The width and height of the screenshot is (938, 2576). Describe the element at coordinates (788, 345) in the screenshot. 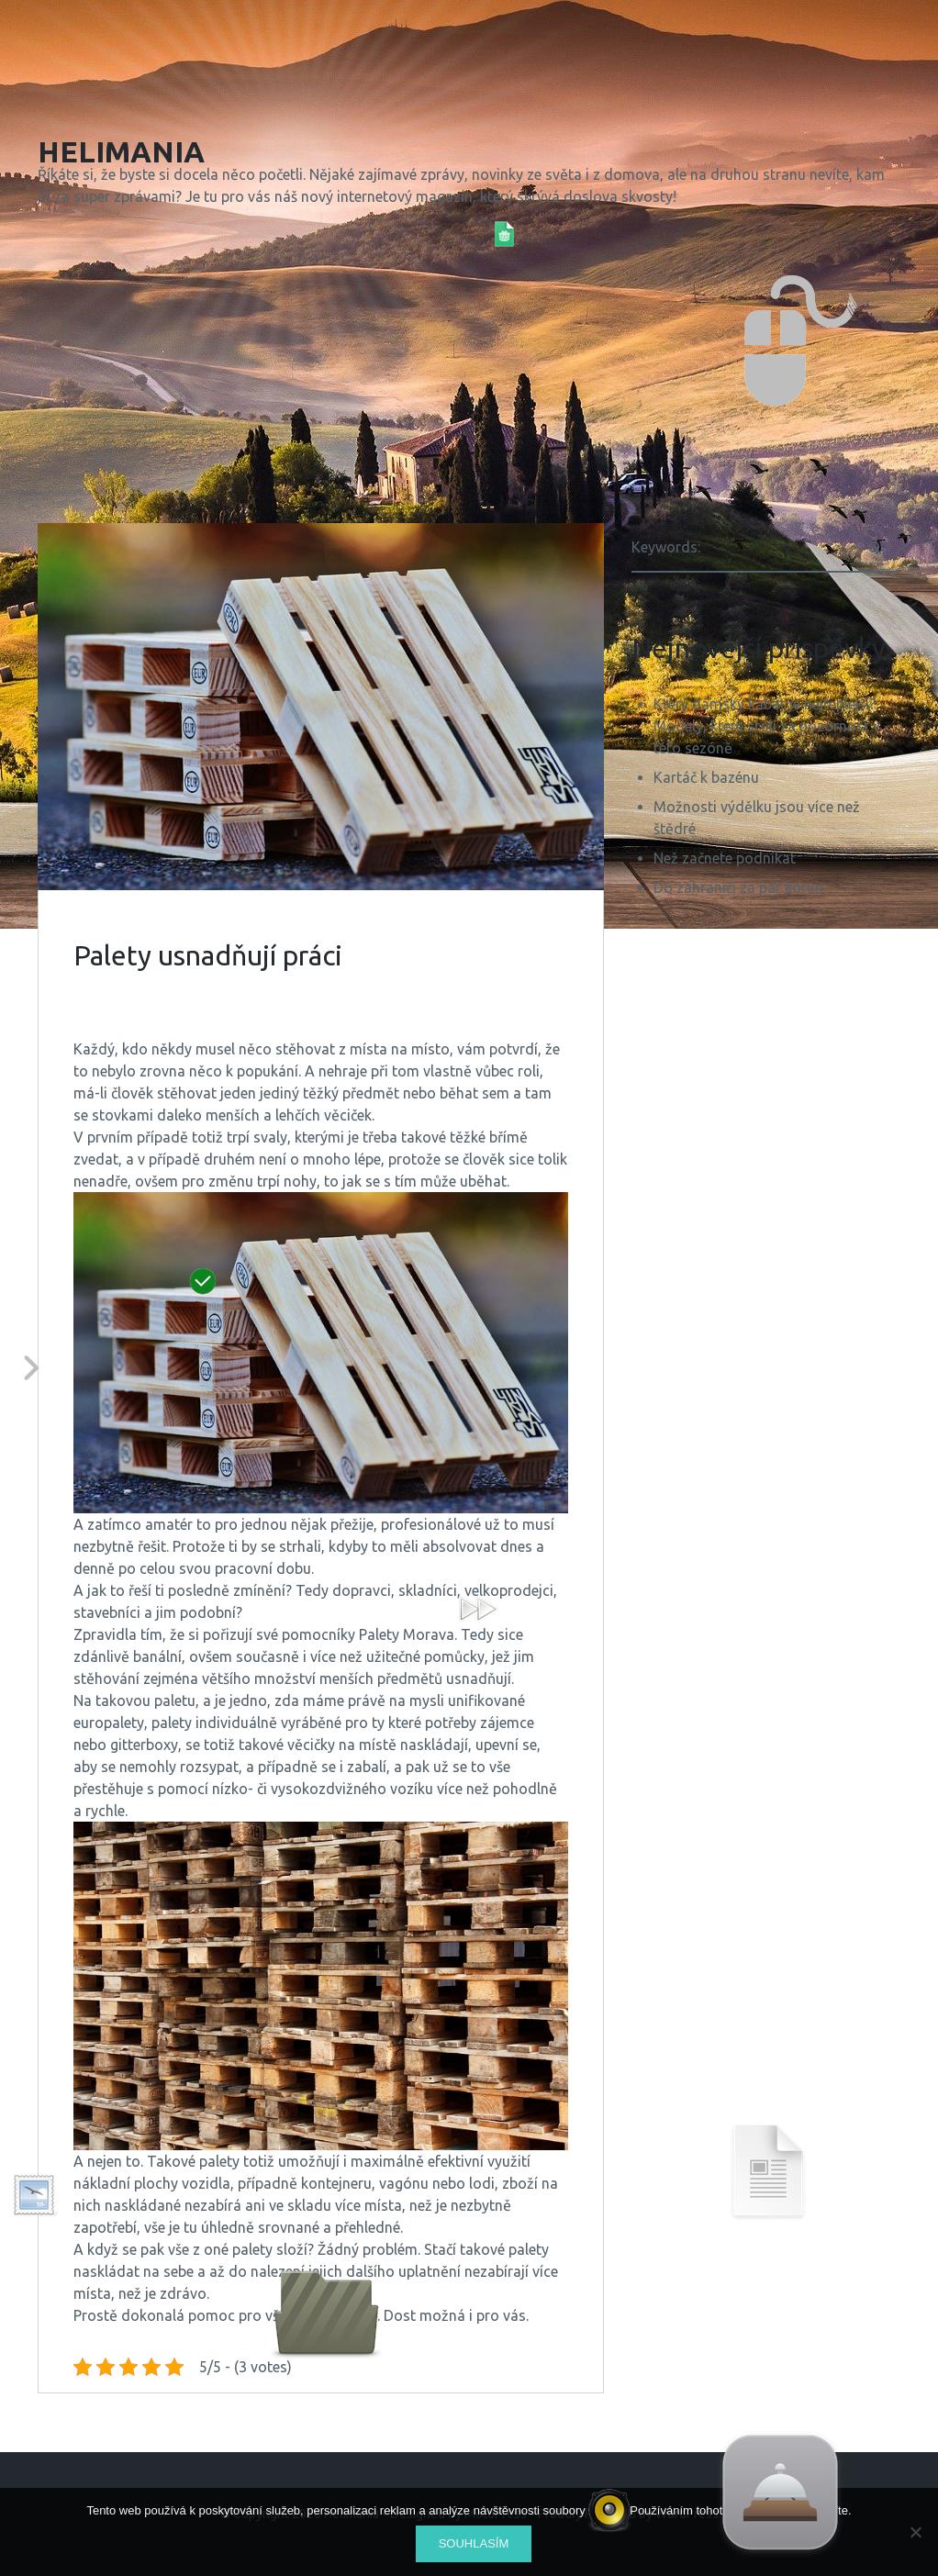

I see `mouse input device settings` at that location.